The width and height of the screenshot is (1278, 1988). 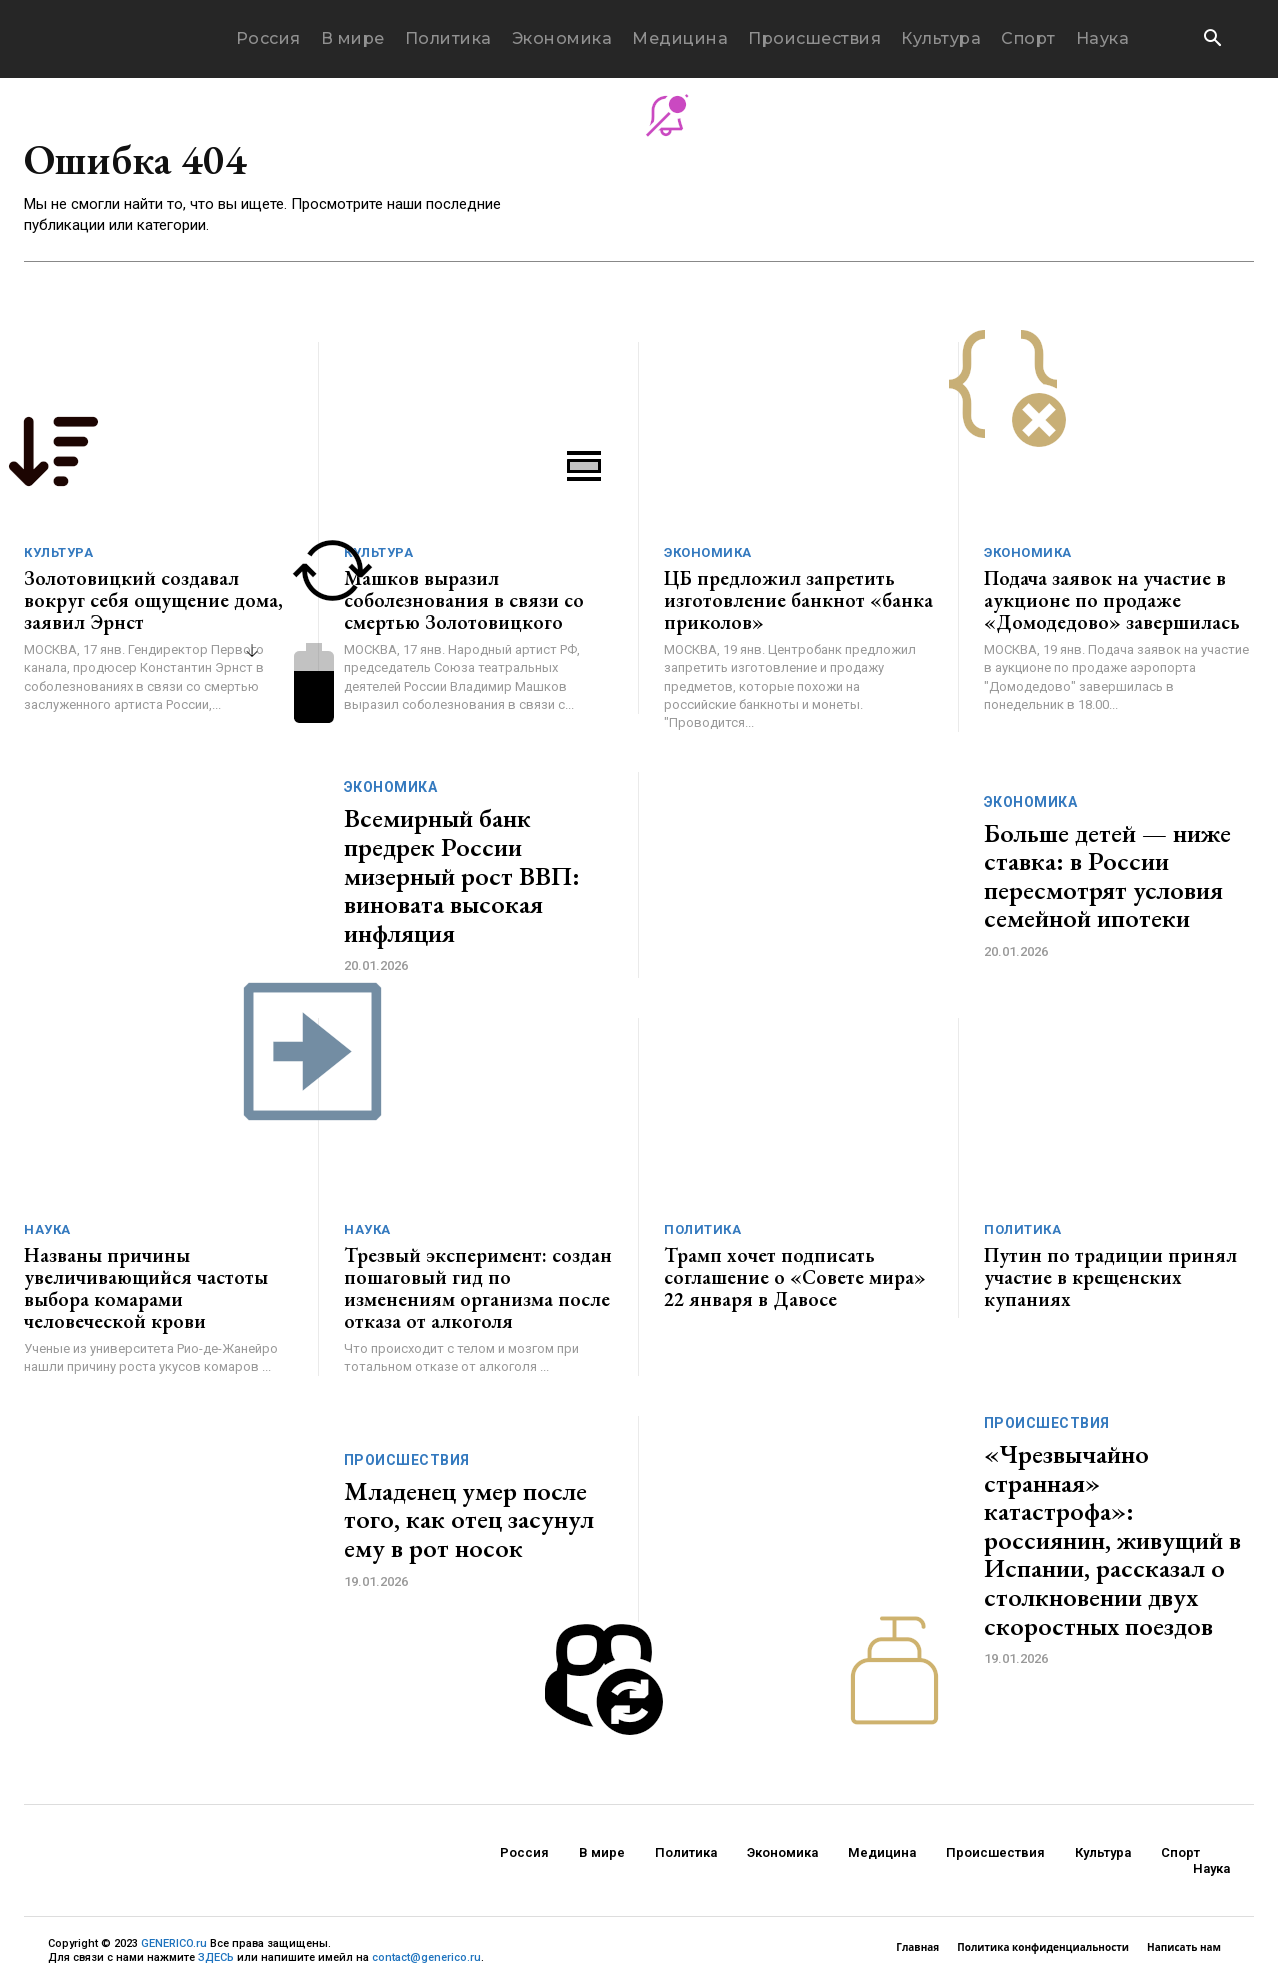 What do you see at coordinates (894, 1672) in the screenshot?
I see `access hand washing or hygiene instructions` at bounding box center [894, 1672].